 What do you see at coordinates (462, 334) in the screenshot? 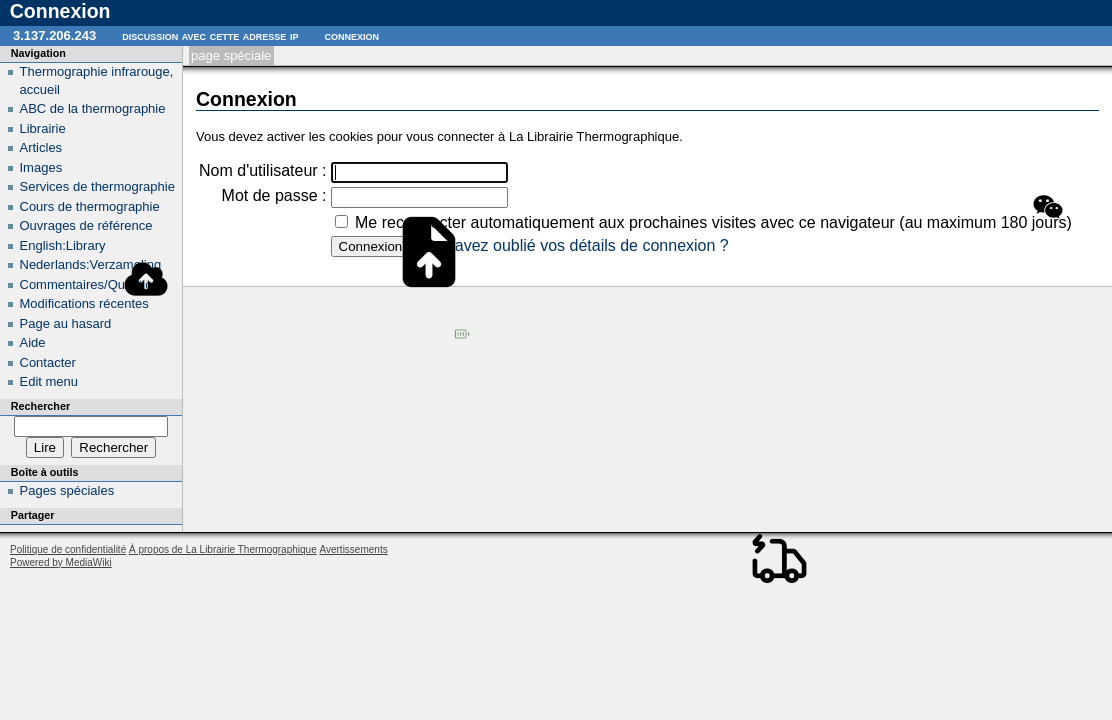
I see `indicates device battery is fully charged` at bounding box center [462, 334].